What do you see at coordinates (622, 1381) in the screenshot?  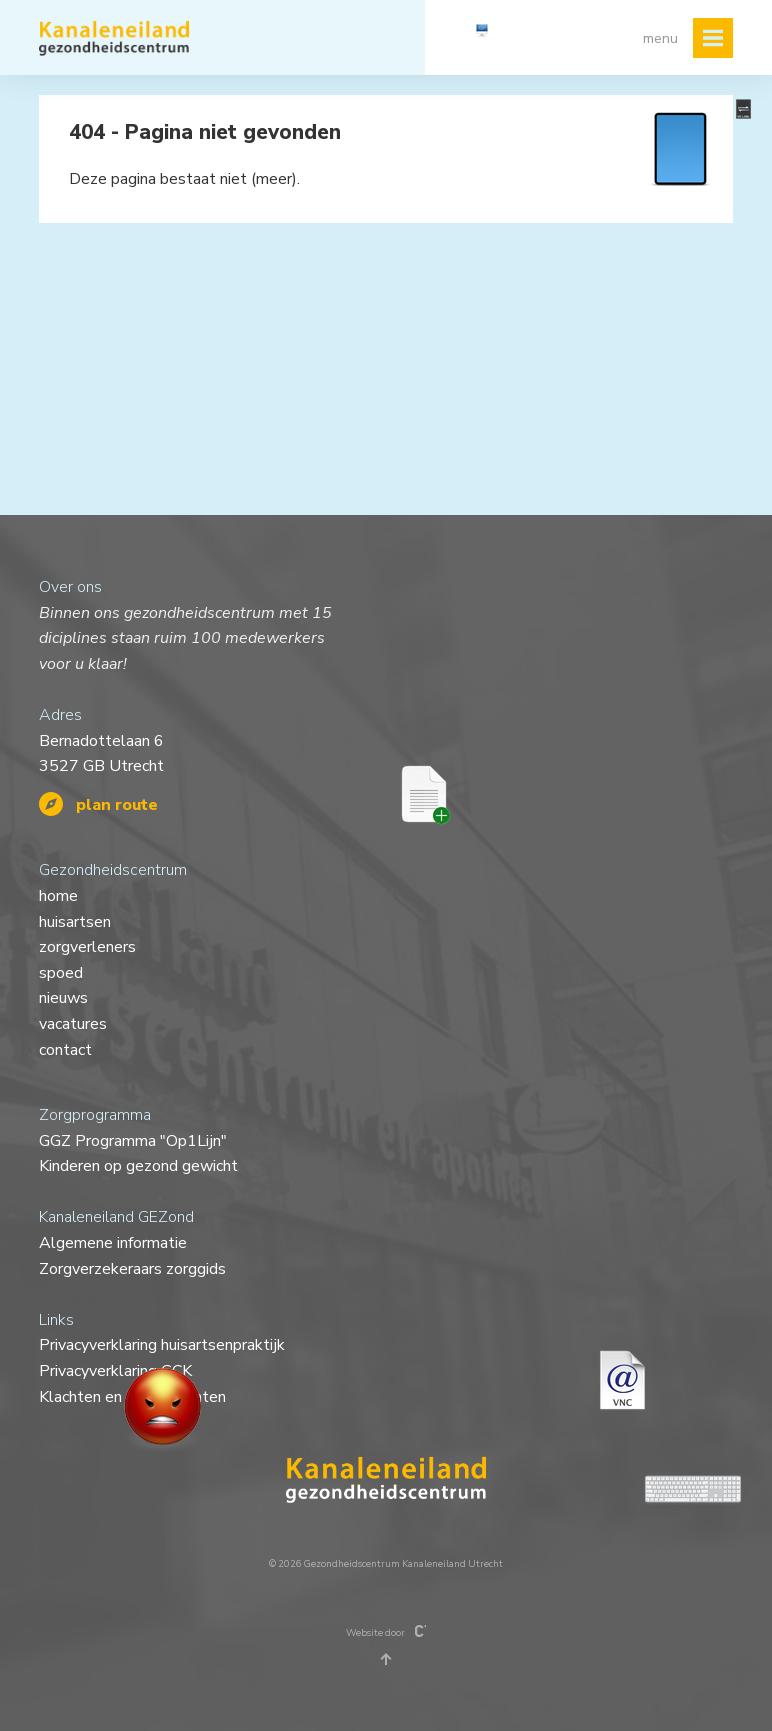 I see `open a VNC remote connection shortcut` at bounding box center [622, 1381].